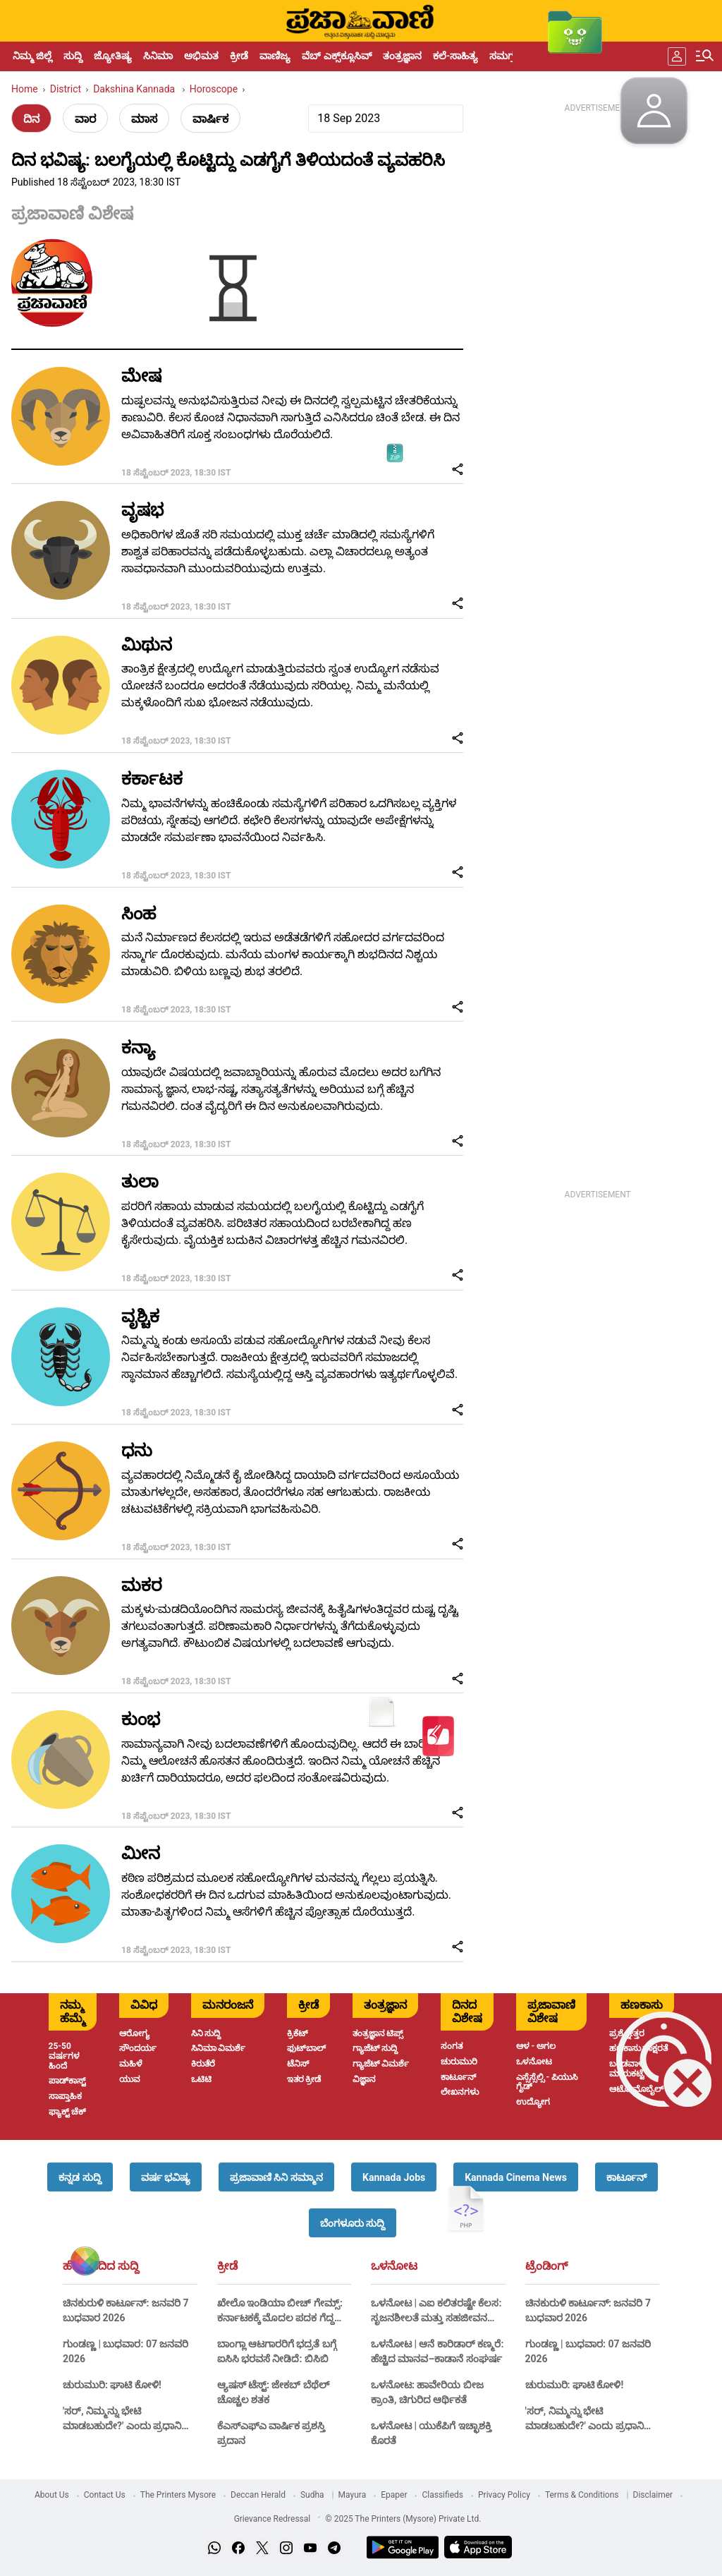 The height and width of the screenshot is (2576, 722). Describe the element at coordinates (438, 1736) in the screenshot. I see `an encapsulated postscript (.eps) file` at that location.